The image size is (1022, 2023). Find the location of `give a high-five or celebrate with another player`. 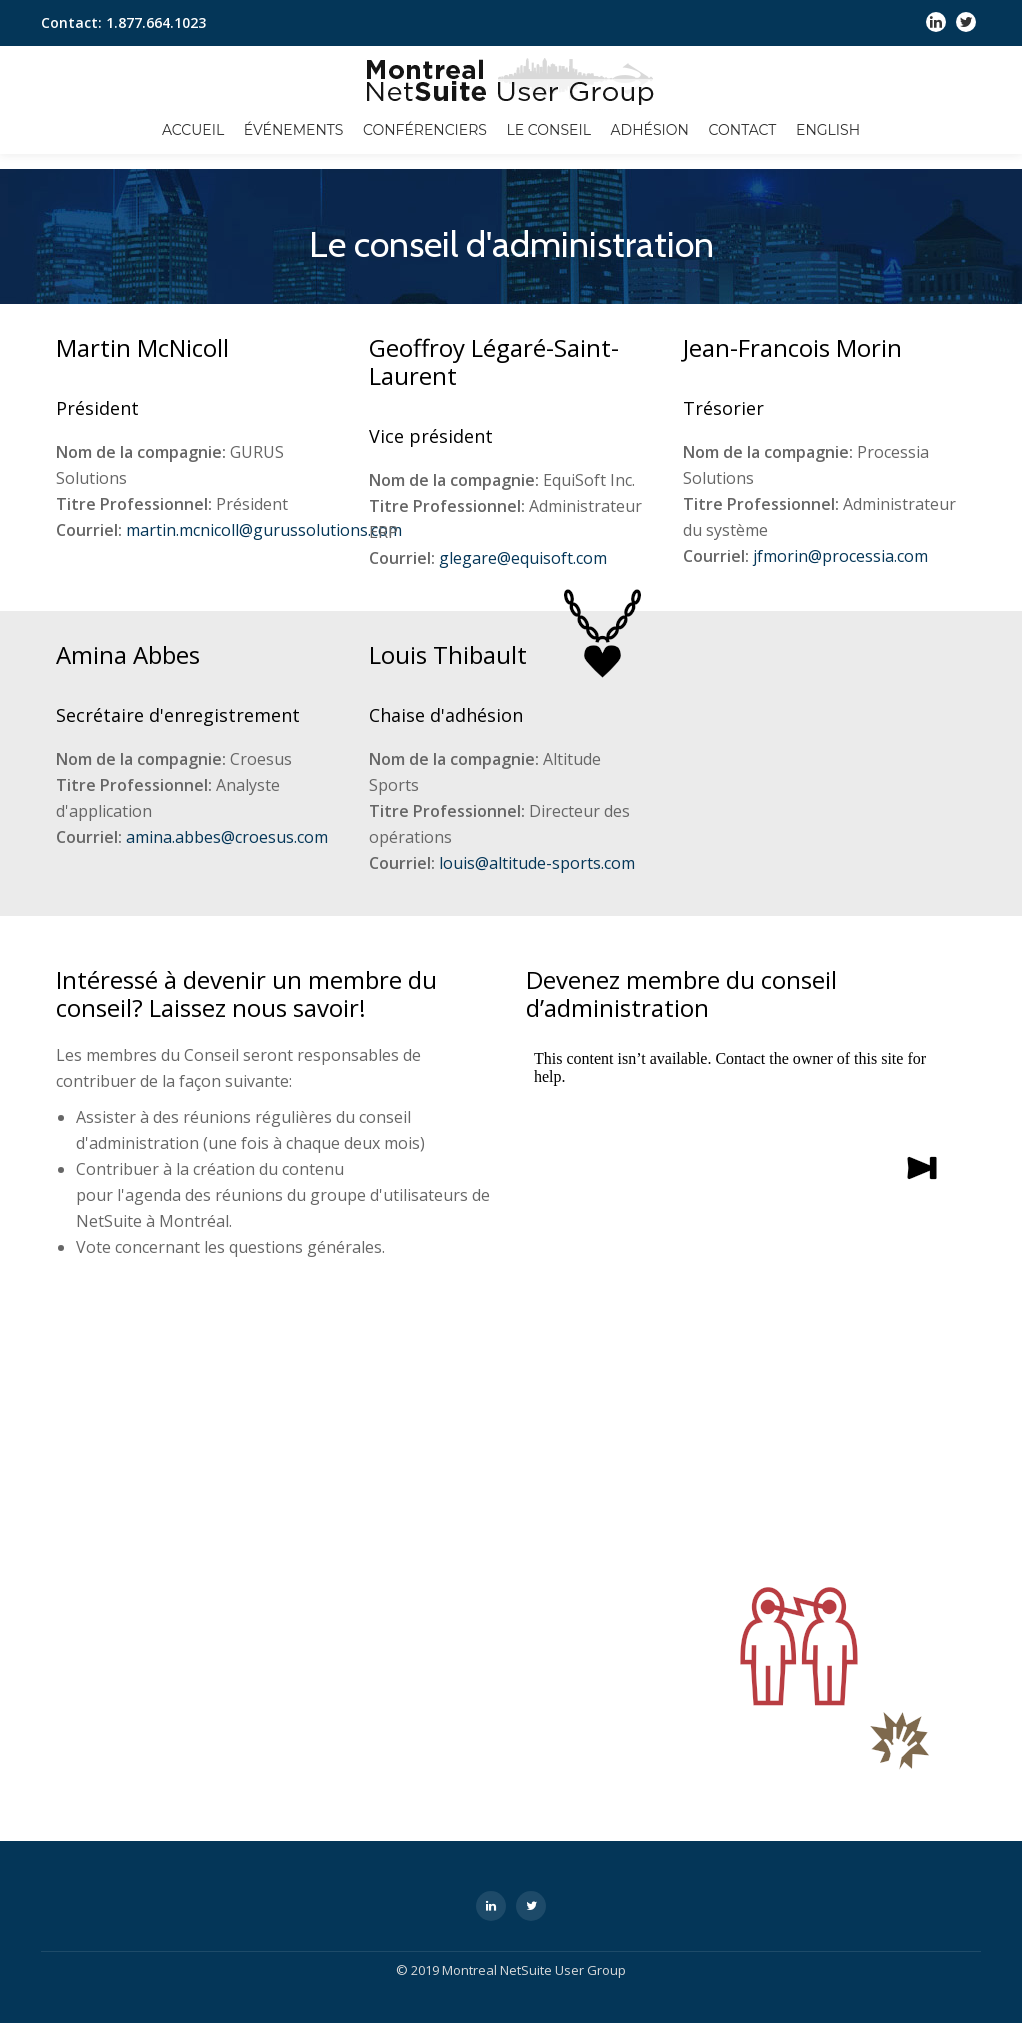

give a high-five or celebrate with another player is located at coordinates (899, 1741).